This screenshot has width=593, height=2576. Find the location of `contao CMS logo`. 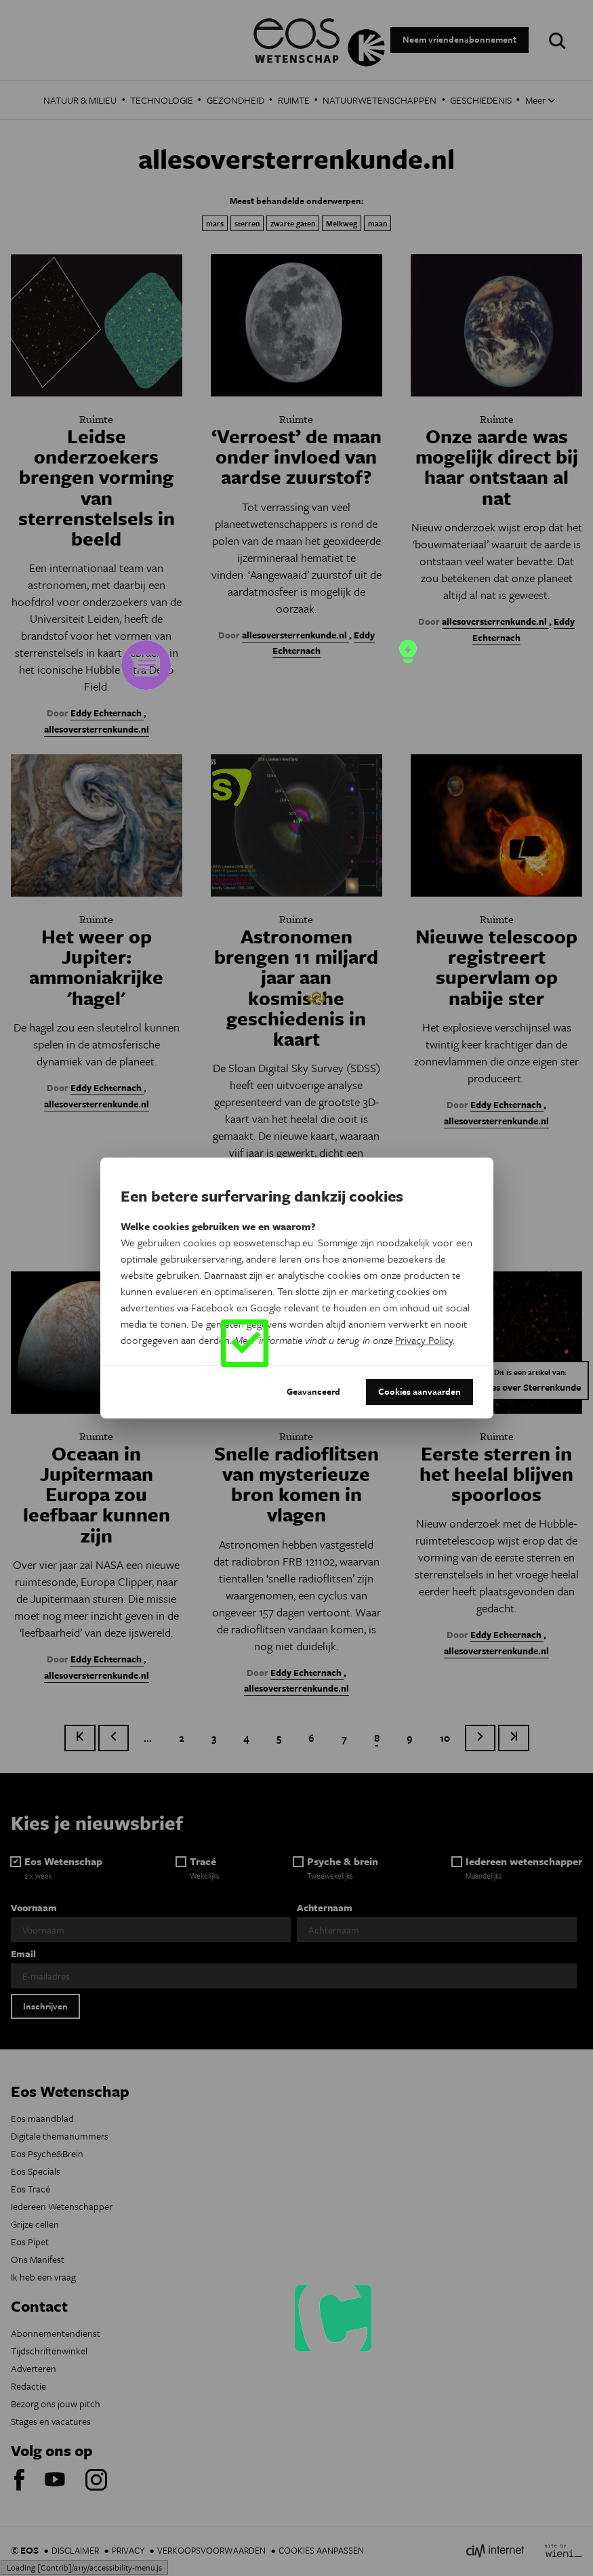

contao CMS logo is located at coordinates (333, 2318).